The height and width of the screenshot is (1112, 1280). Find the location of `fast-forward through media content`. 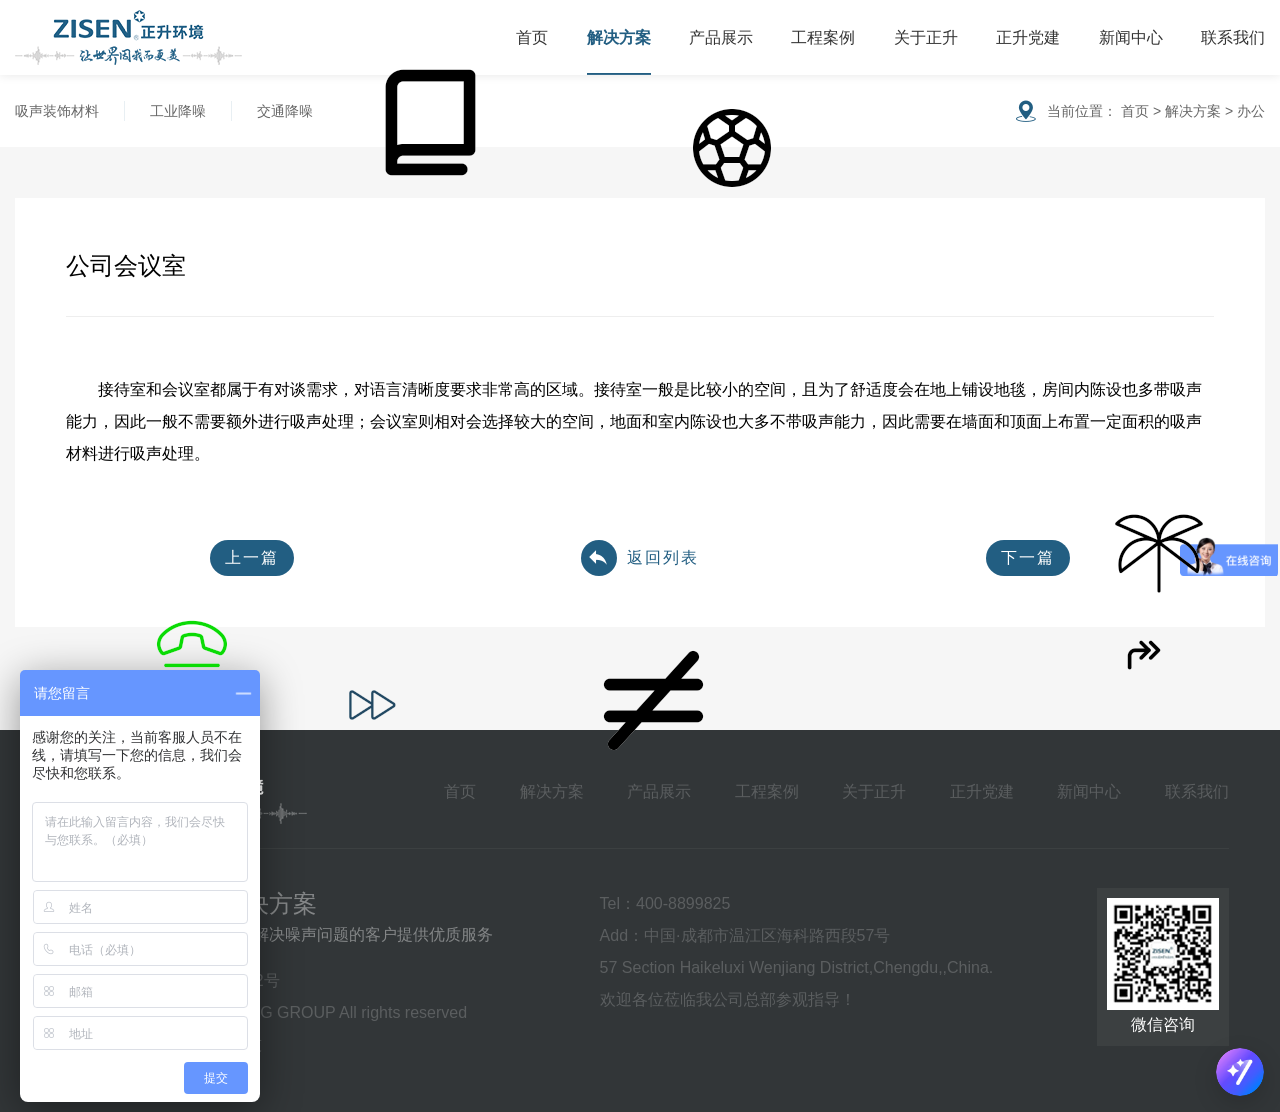

fast-forward through media content is located at coordinates (369, 705).